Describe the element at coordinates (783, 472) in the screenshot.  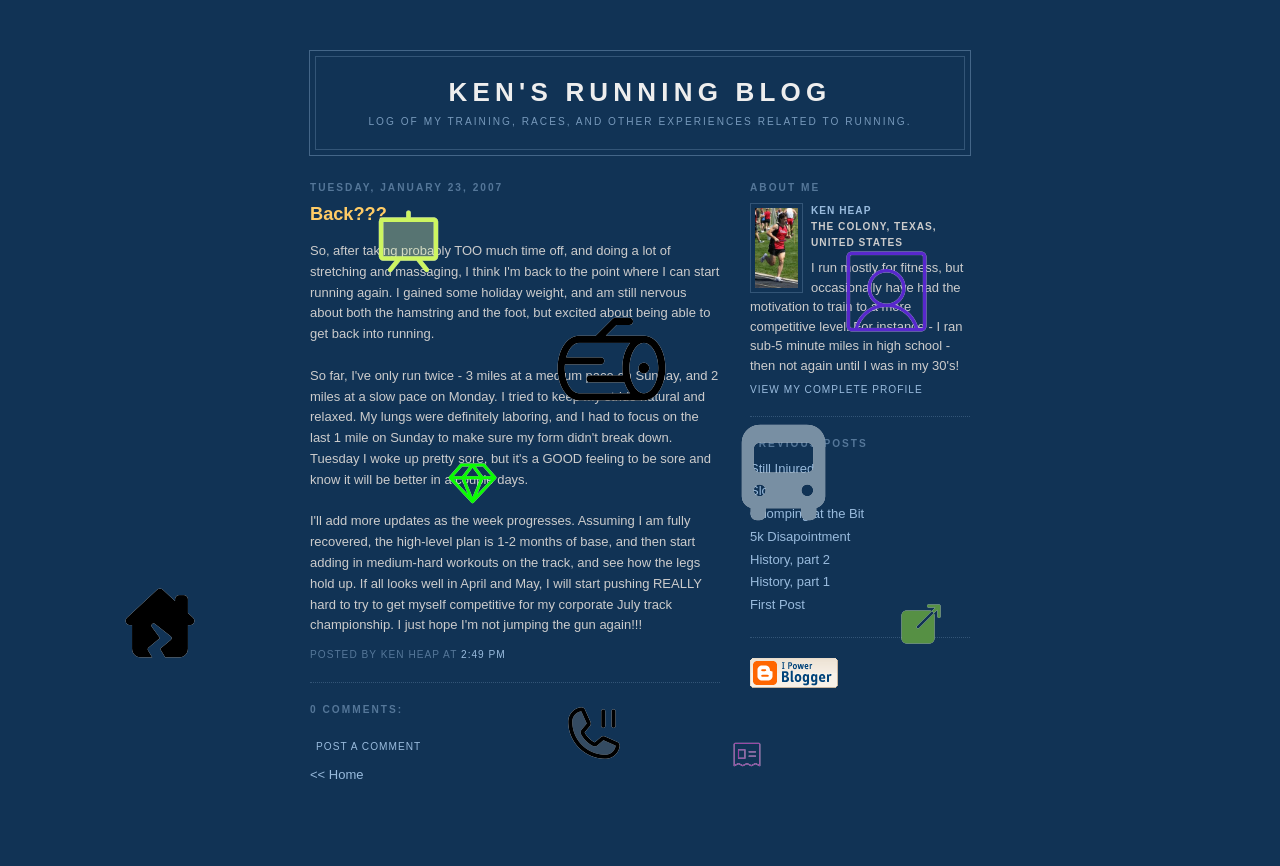
I see `view bus or public transit options` at that location.